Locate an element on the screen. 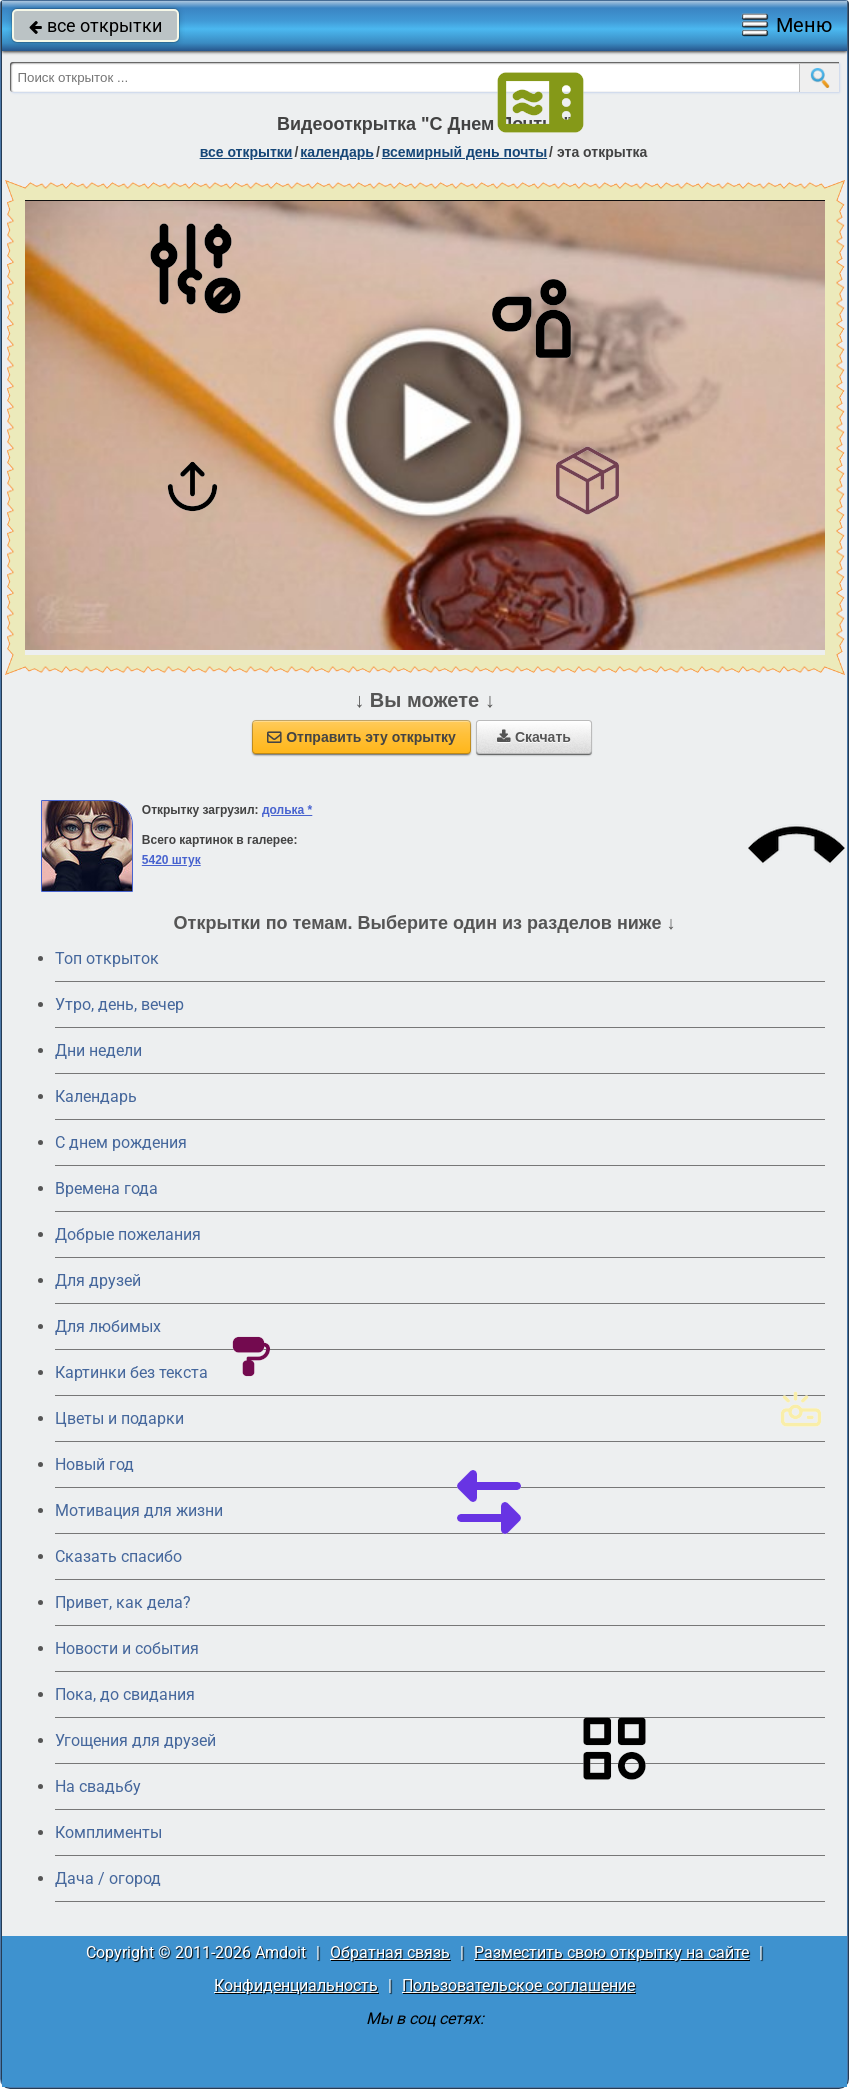 Image resolution: width=849 pixels, height=2089 pixels. cancel or reset filter settings is located at coordinates (191, 264).